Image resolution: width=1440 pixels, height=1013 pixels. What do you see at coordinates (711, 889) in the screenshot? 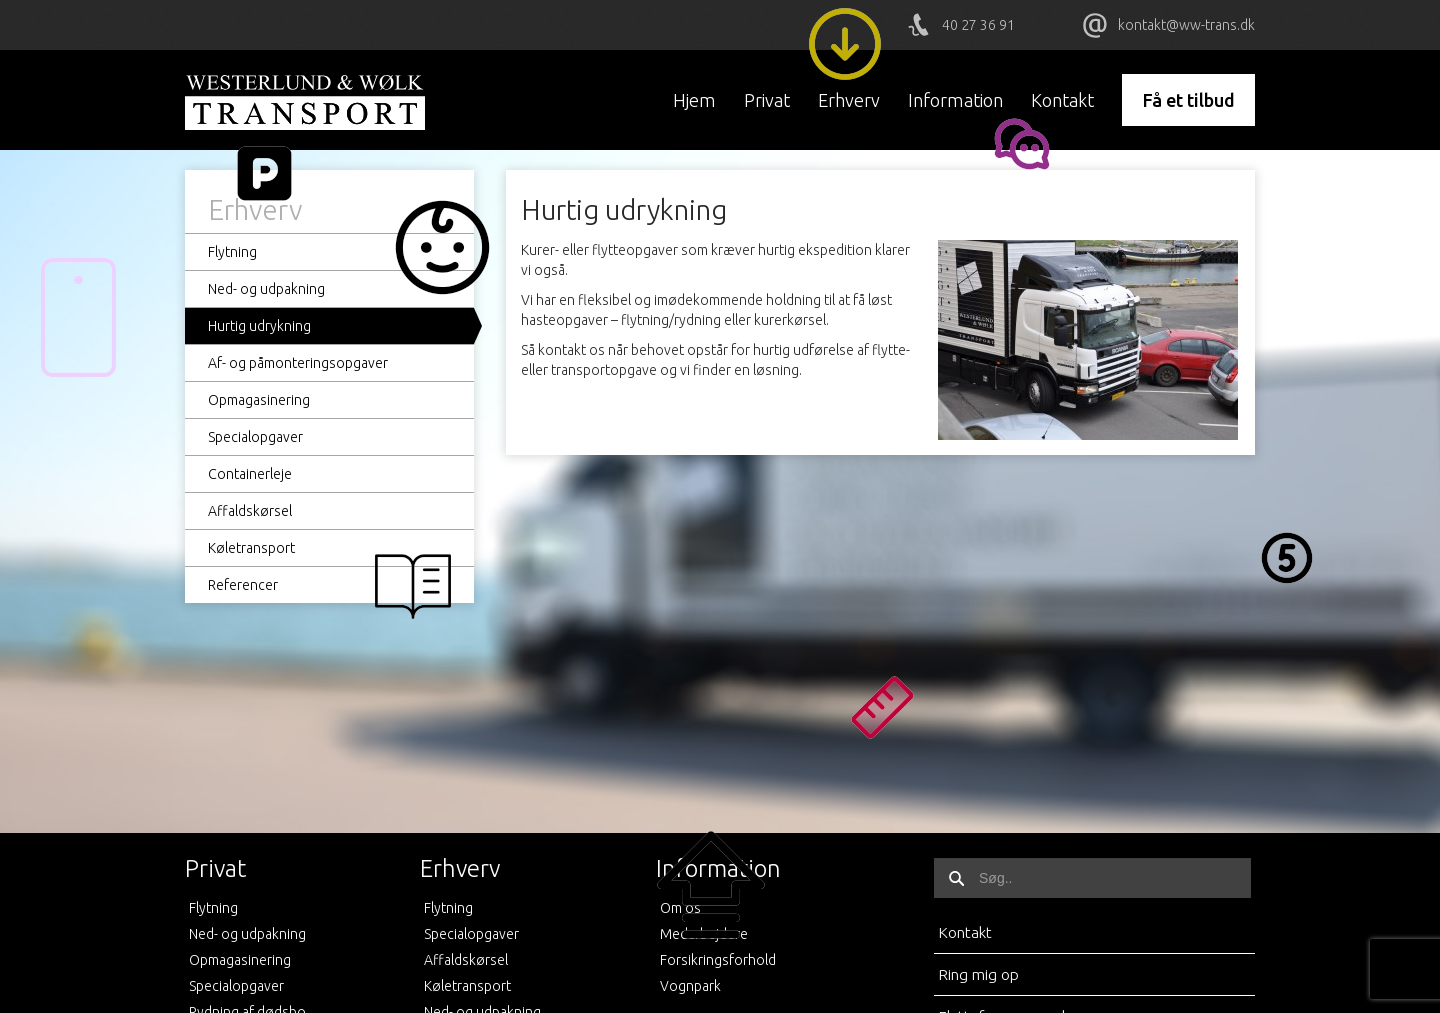
I see `upload file or content` at bounding box center [711, 889].